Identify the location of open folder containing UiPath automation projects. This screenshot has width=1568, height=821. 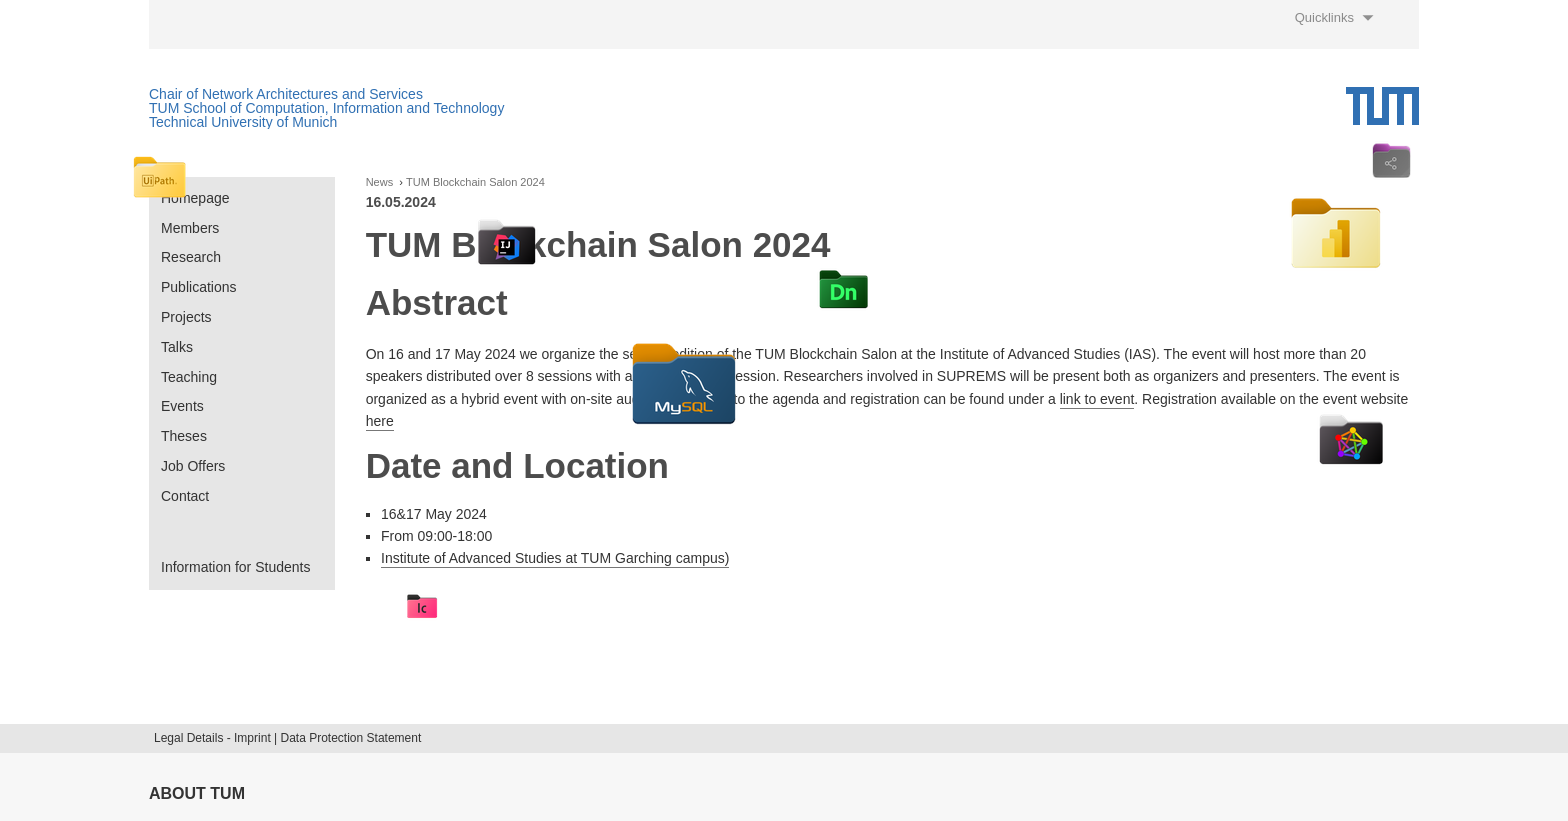
(159, 178).